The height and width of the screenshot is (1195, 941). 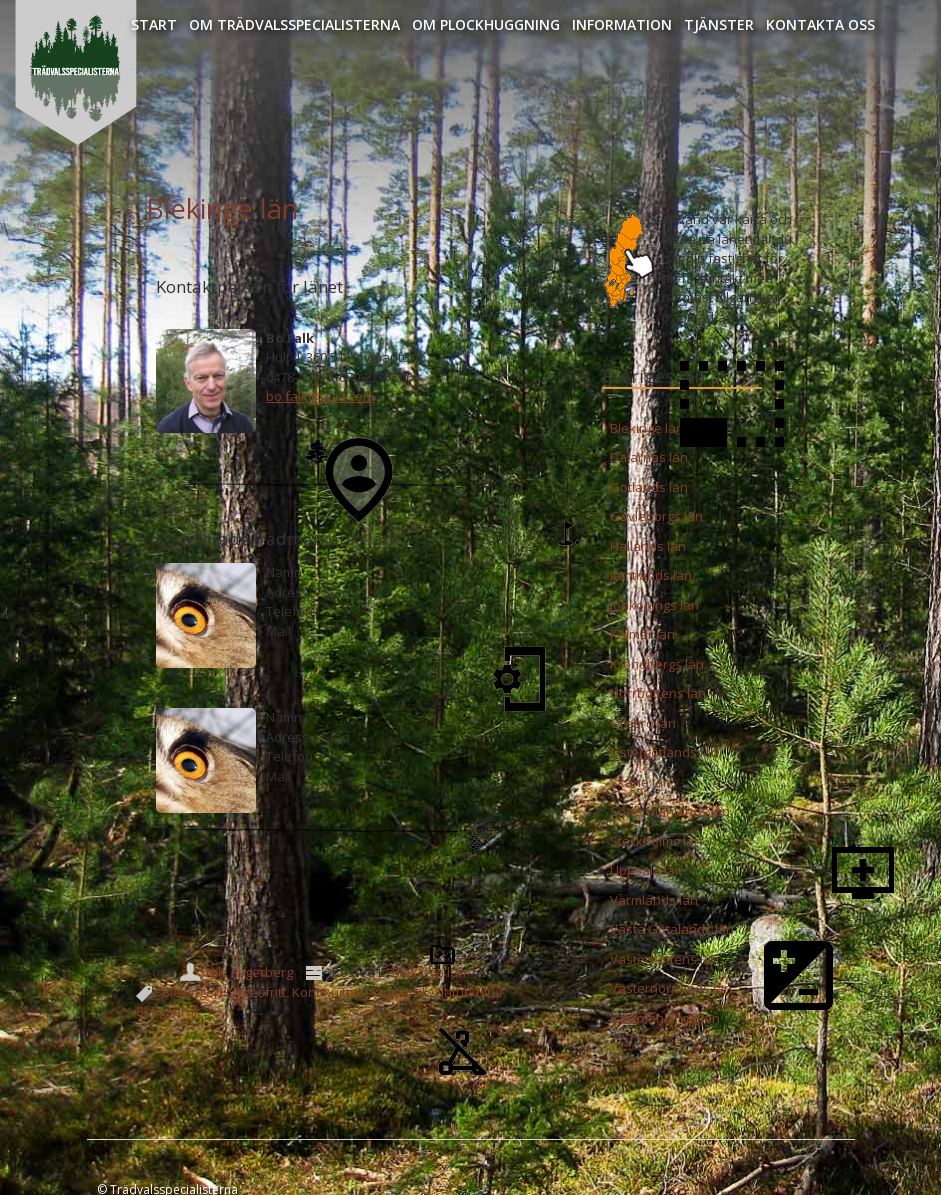 What do you see at coordinates (732, 404) in the screenshot?
I see `resize image to small dimensions` at bounding box center [732, 404].